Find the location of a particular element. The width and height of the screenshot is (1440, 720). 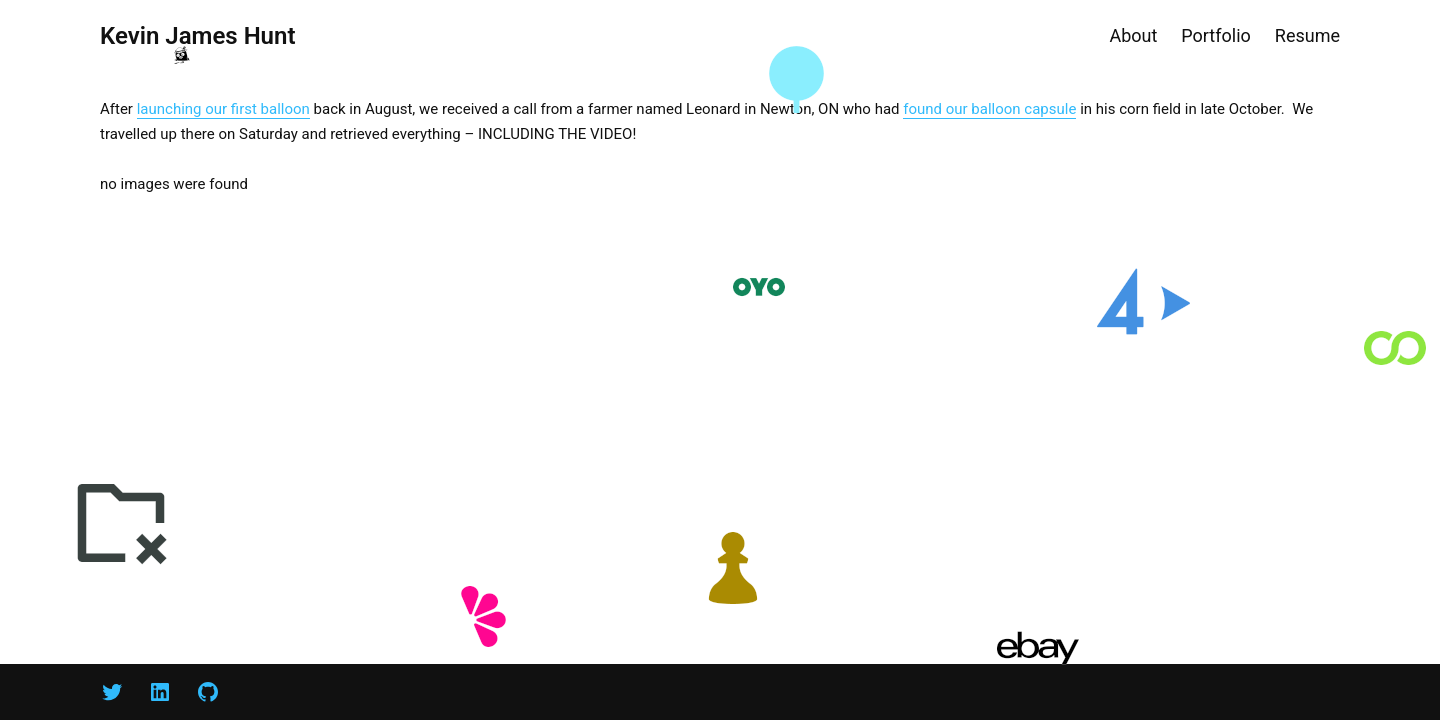

open the OYO hotel booking app is located at coordinates (759, 287).